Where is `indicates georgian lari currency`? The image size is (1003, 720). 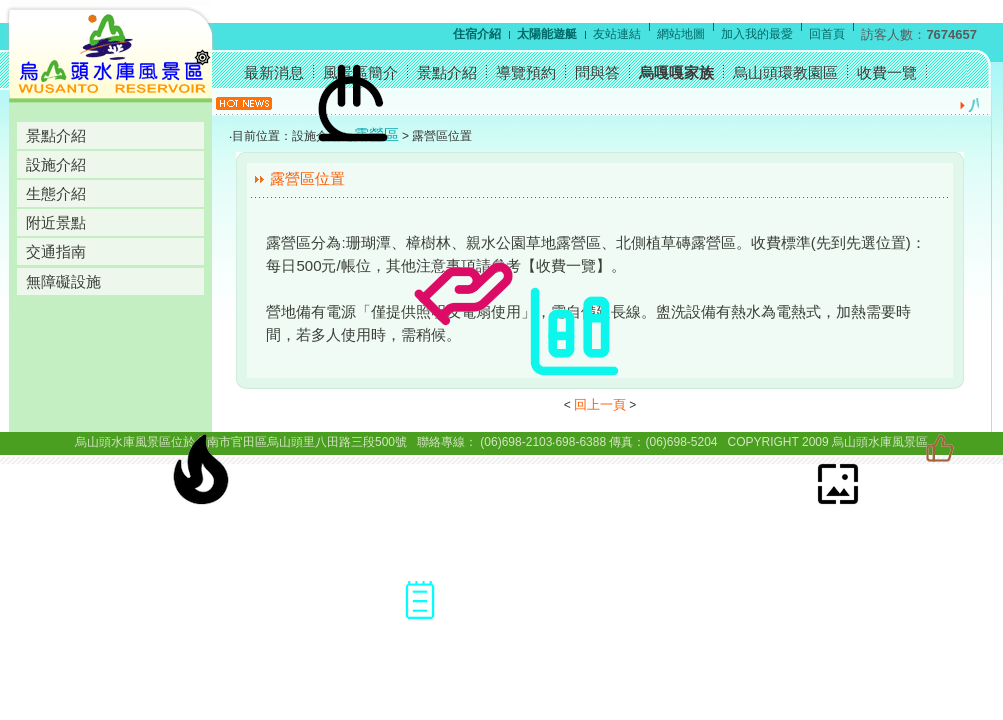 indicates georgian lari currency is located at coordinates (353, 103).